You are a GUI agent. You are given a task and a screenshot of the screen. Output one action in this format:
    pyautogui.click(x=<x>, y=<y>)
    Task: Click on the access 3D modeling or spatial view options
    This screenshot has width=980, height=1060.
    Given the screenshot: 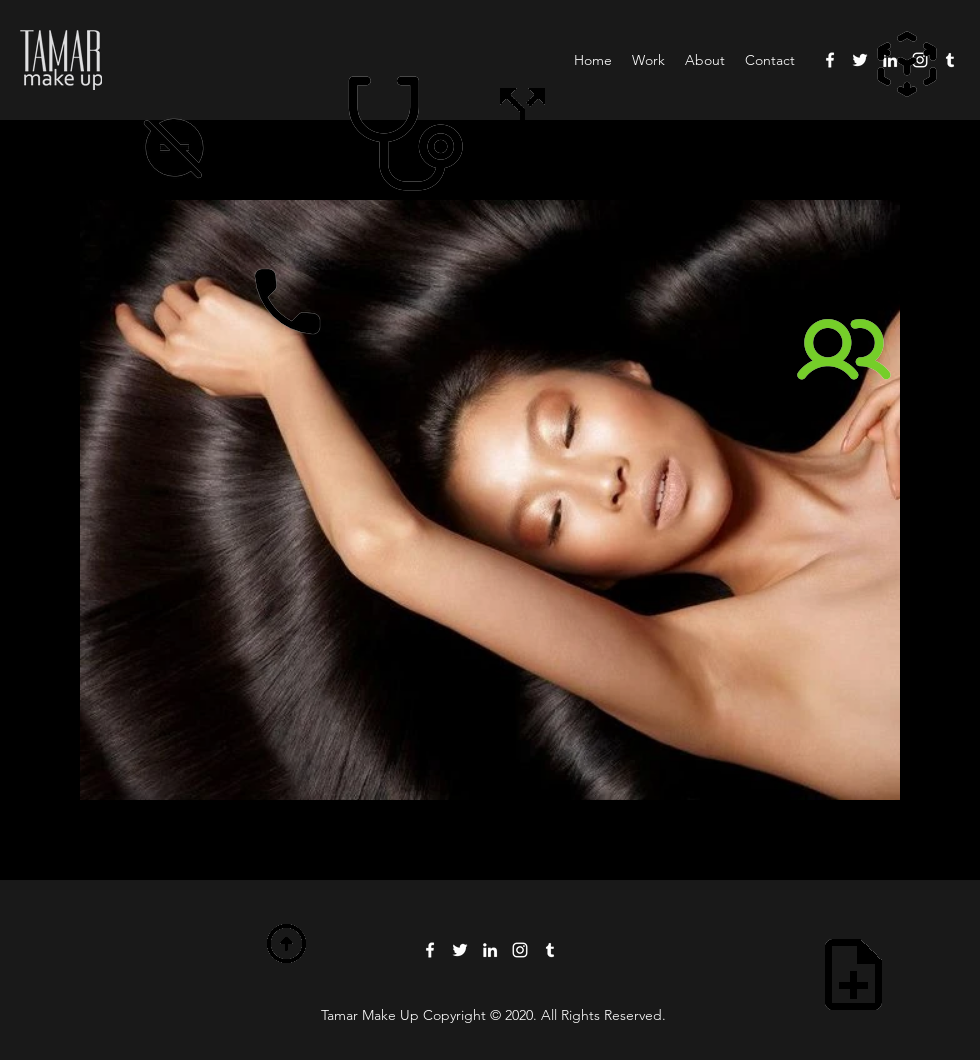 What is the action you would take?
    pyautogui.click(x=907, y=64)
    